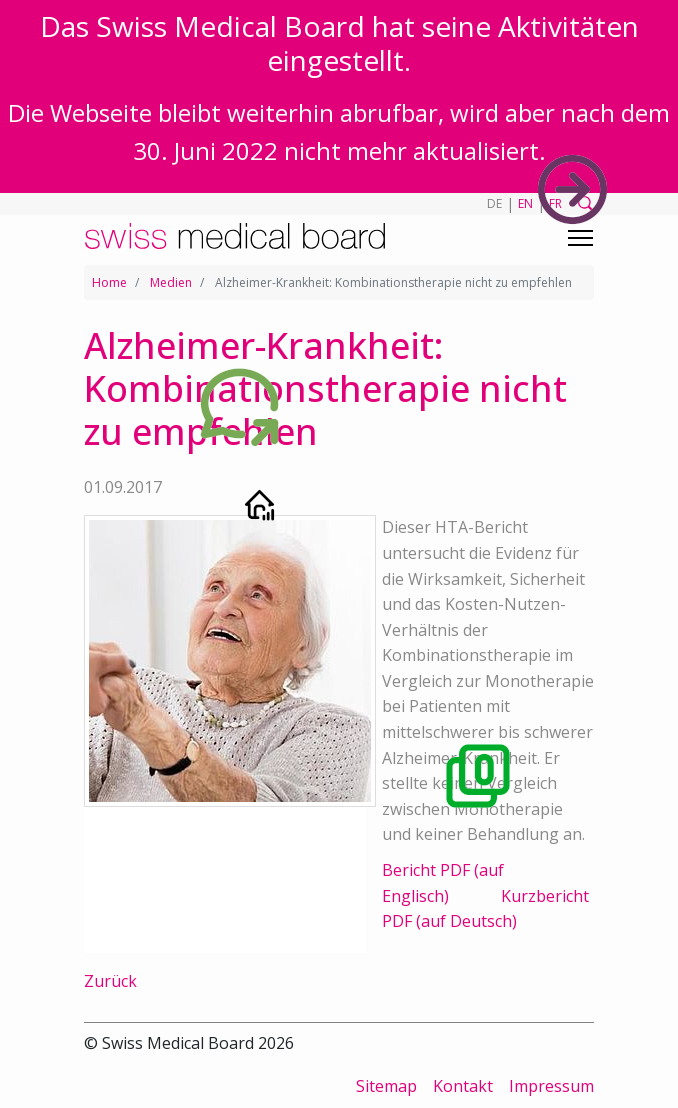  What do you see at coordinates (572, 189) in the screenshot?
I see `proceed to the next step` at bounding box center [572, 189].